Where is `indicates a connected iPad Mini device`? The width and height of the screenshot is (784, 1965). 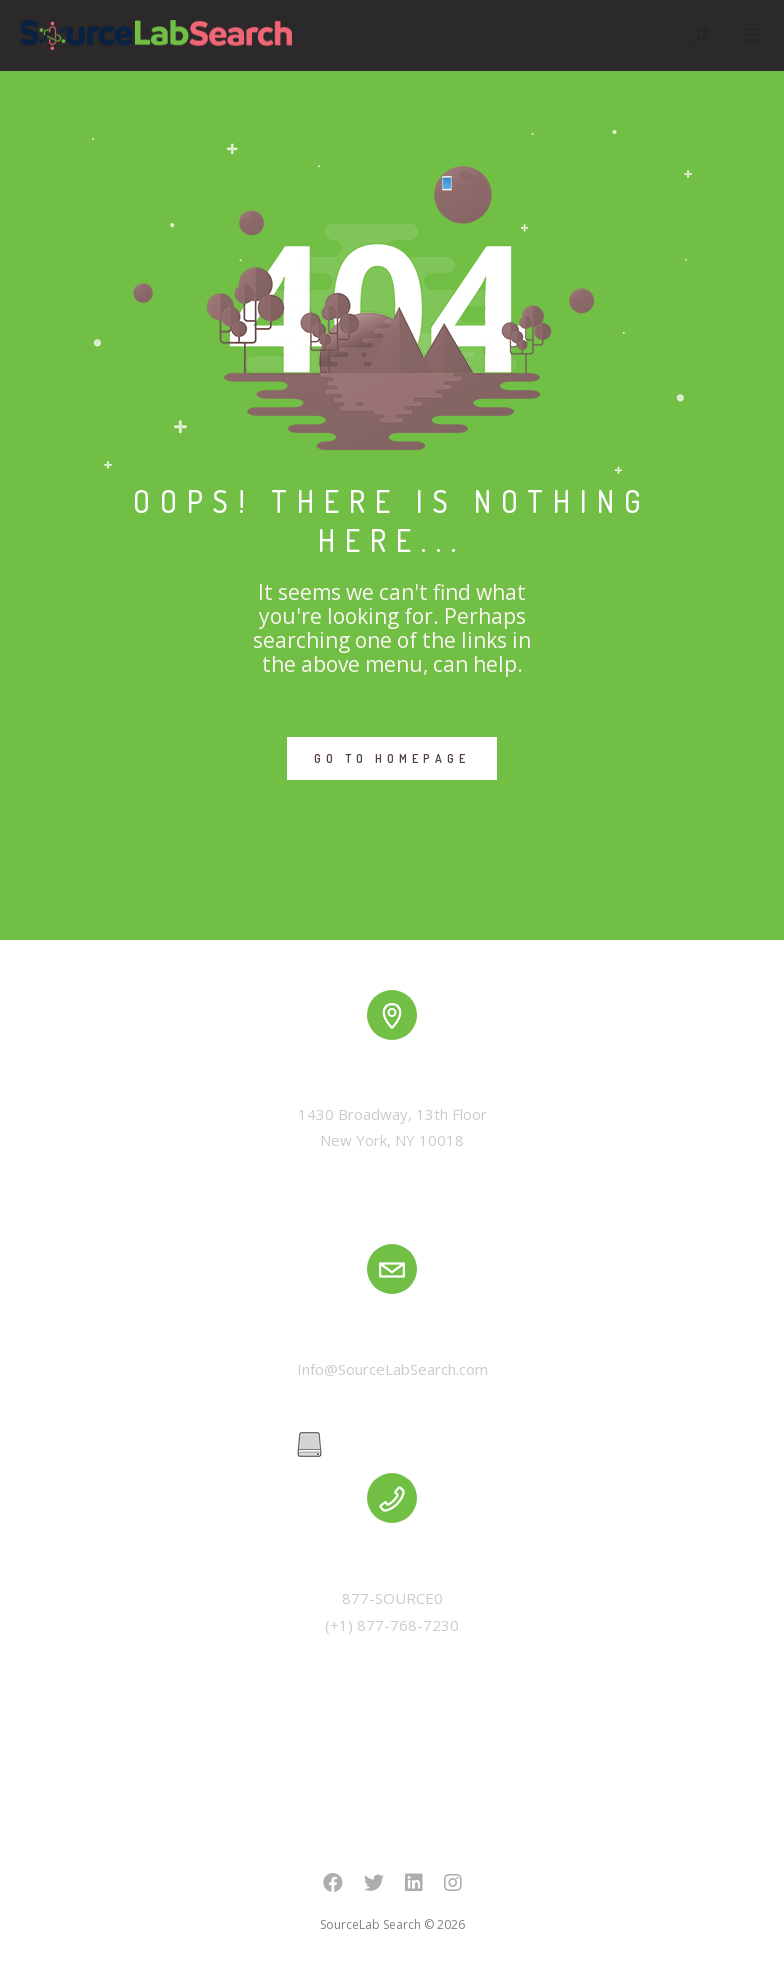 indicates a connected iPad Mini device is located at coordinates (447, 182).